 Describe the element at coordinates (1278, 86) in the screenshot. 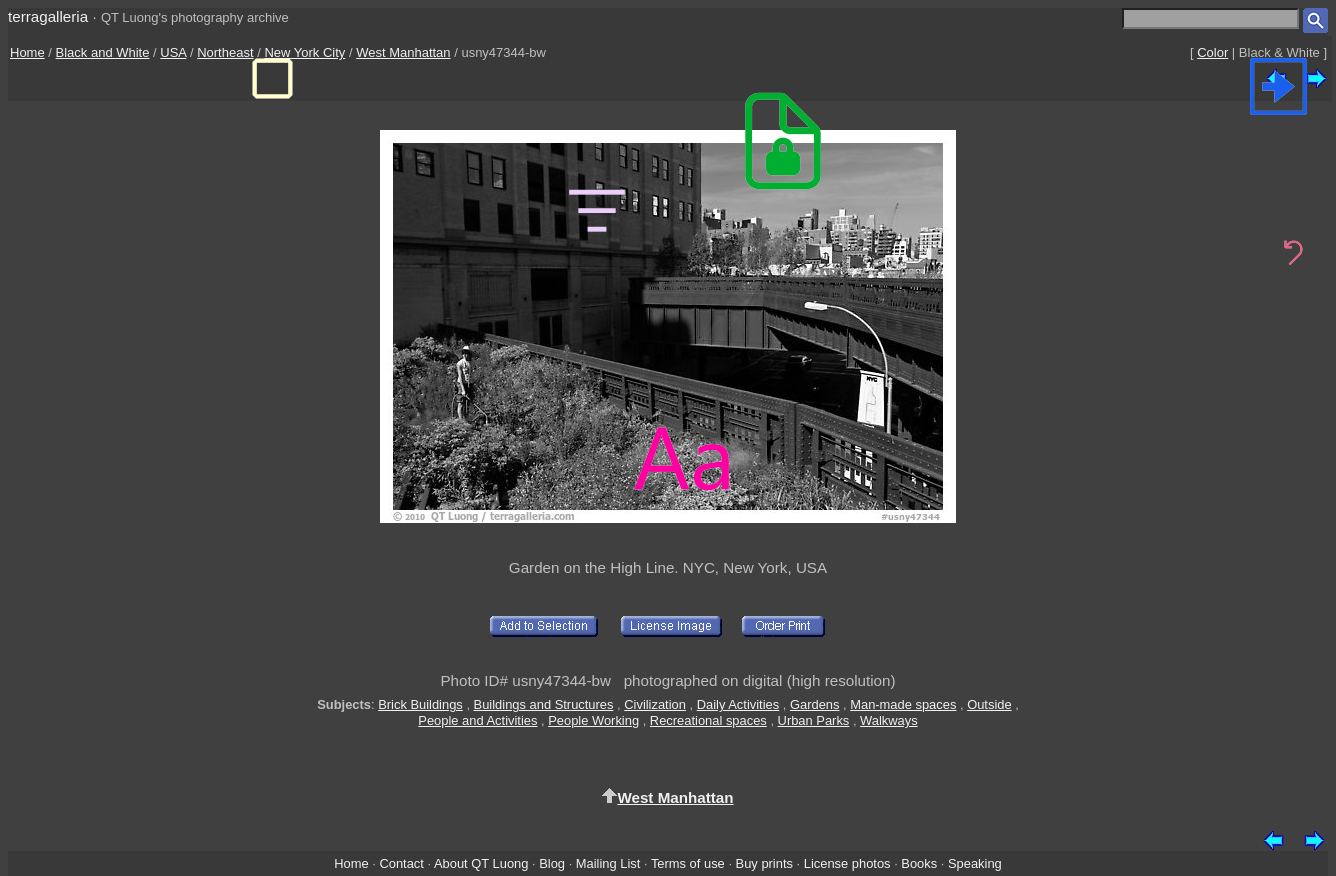

I see `indicates a file has been renamed in version control` at that location.